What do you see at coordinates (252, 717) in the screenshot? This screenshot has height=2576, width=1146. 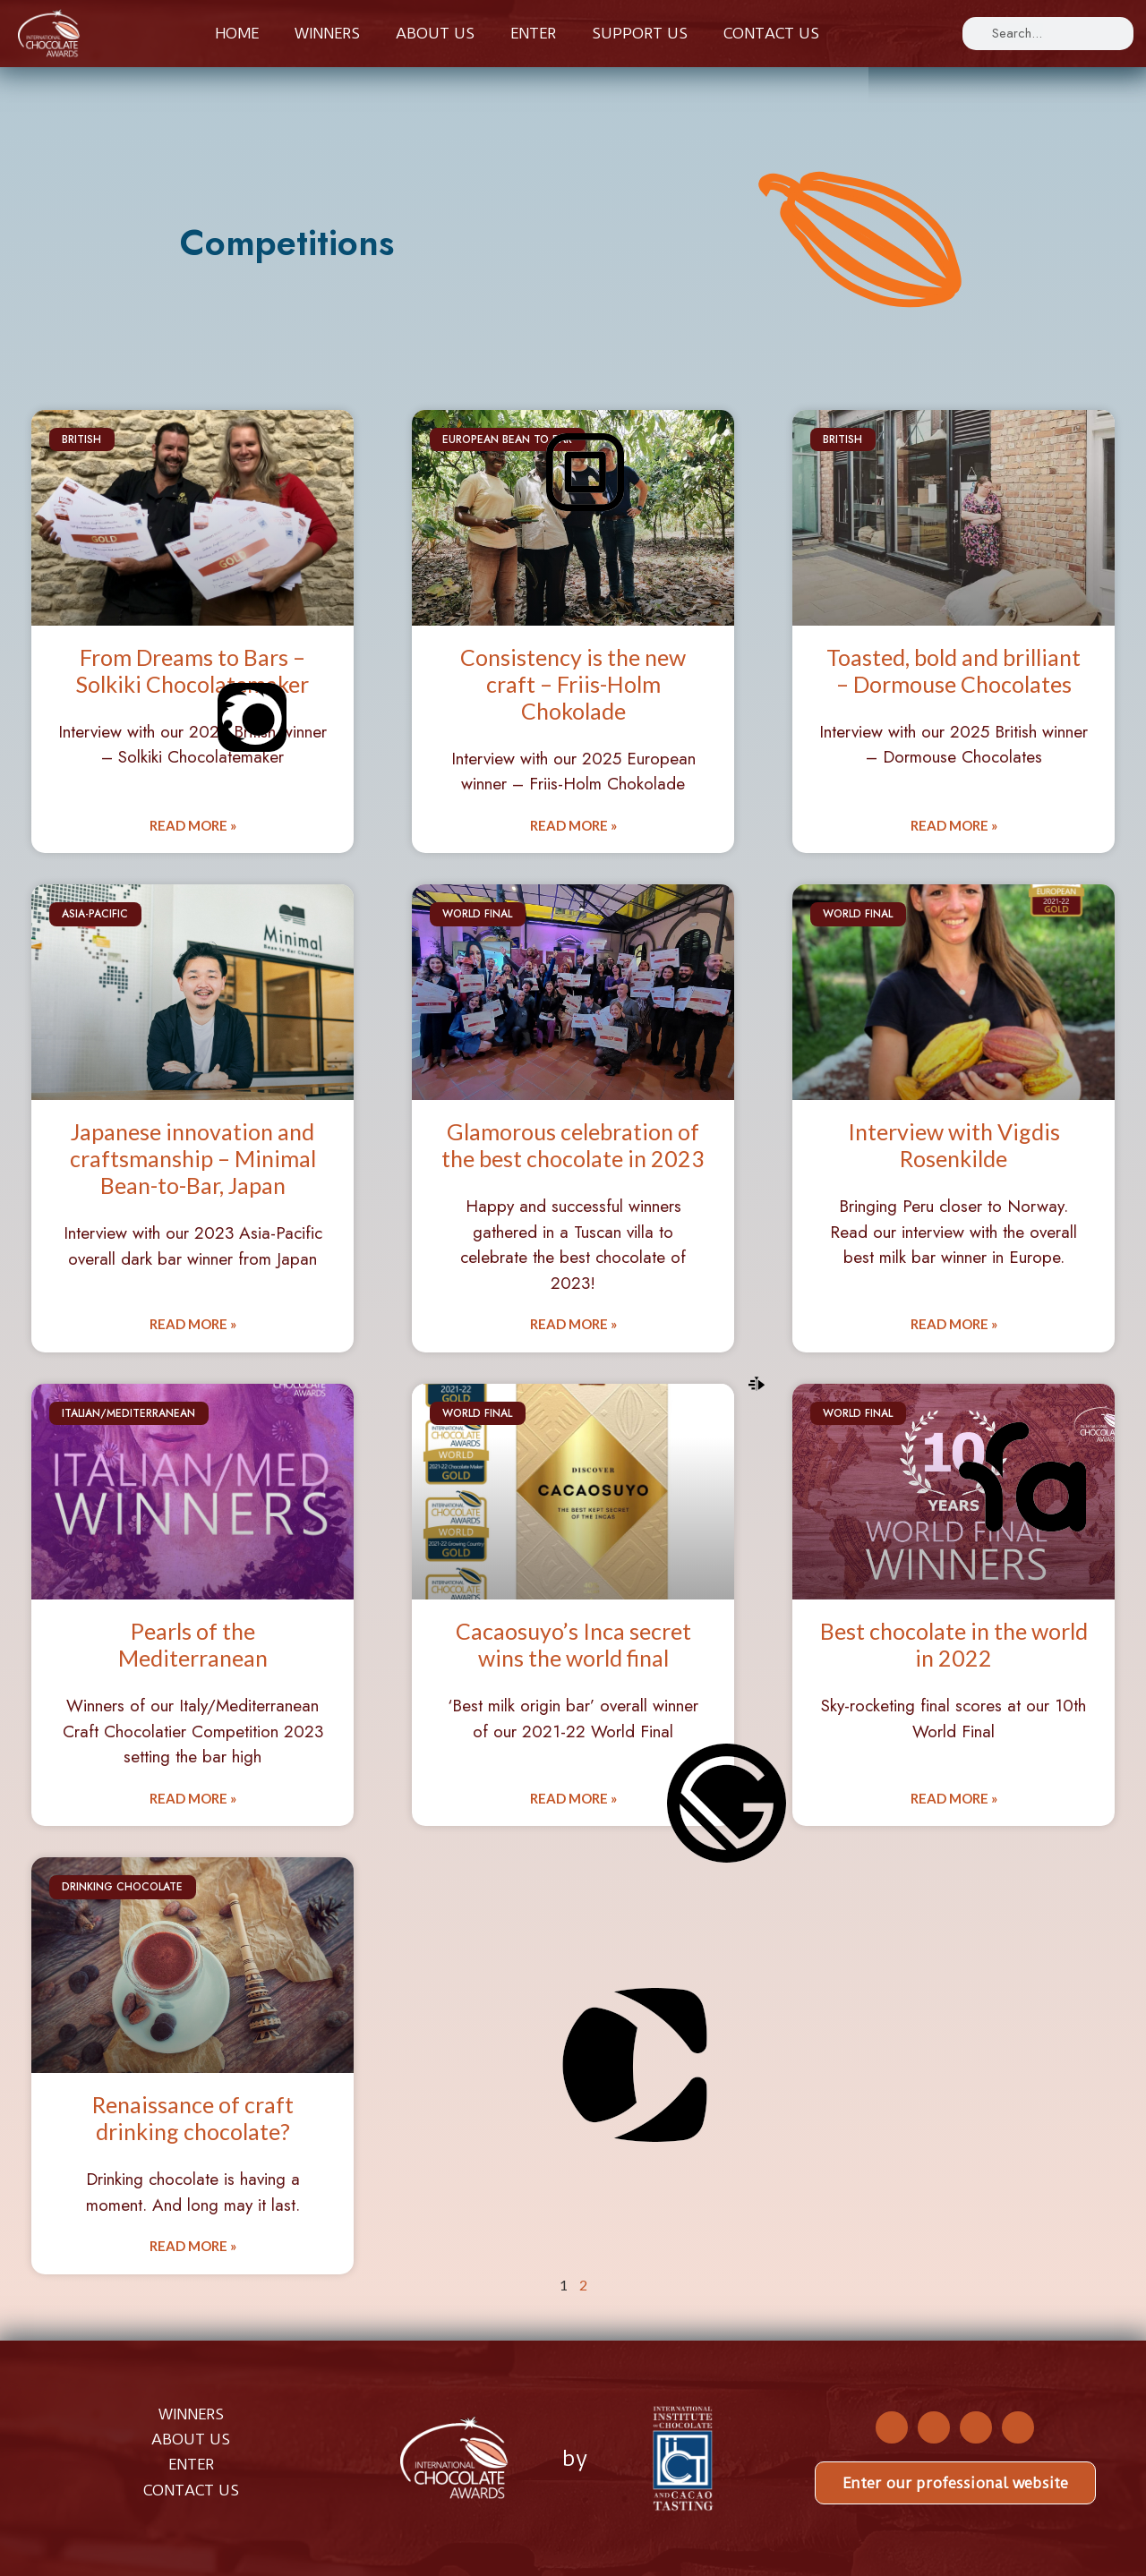 I see `corona renderer application logo` at bounding box center [252, 717].